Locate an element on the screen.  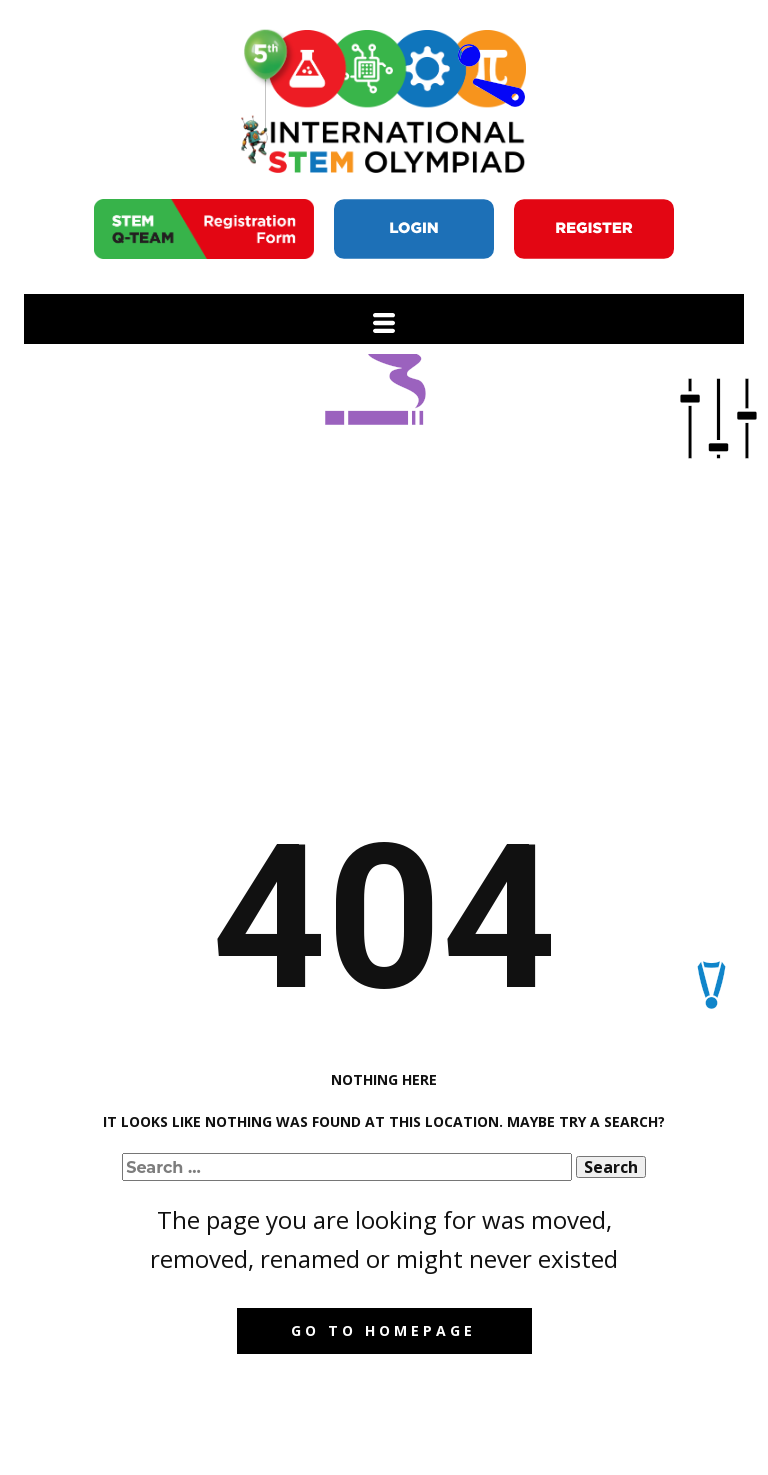
adjust settings or preferences is located at coordinates (718, 418).